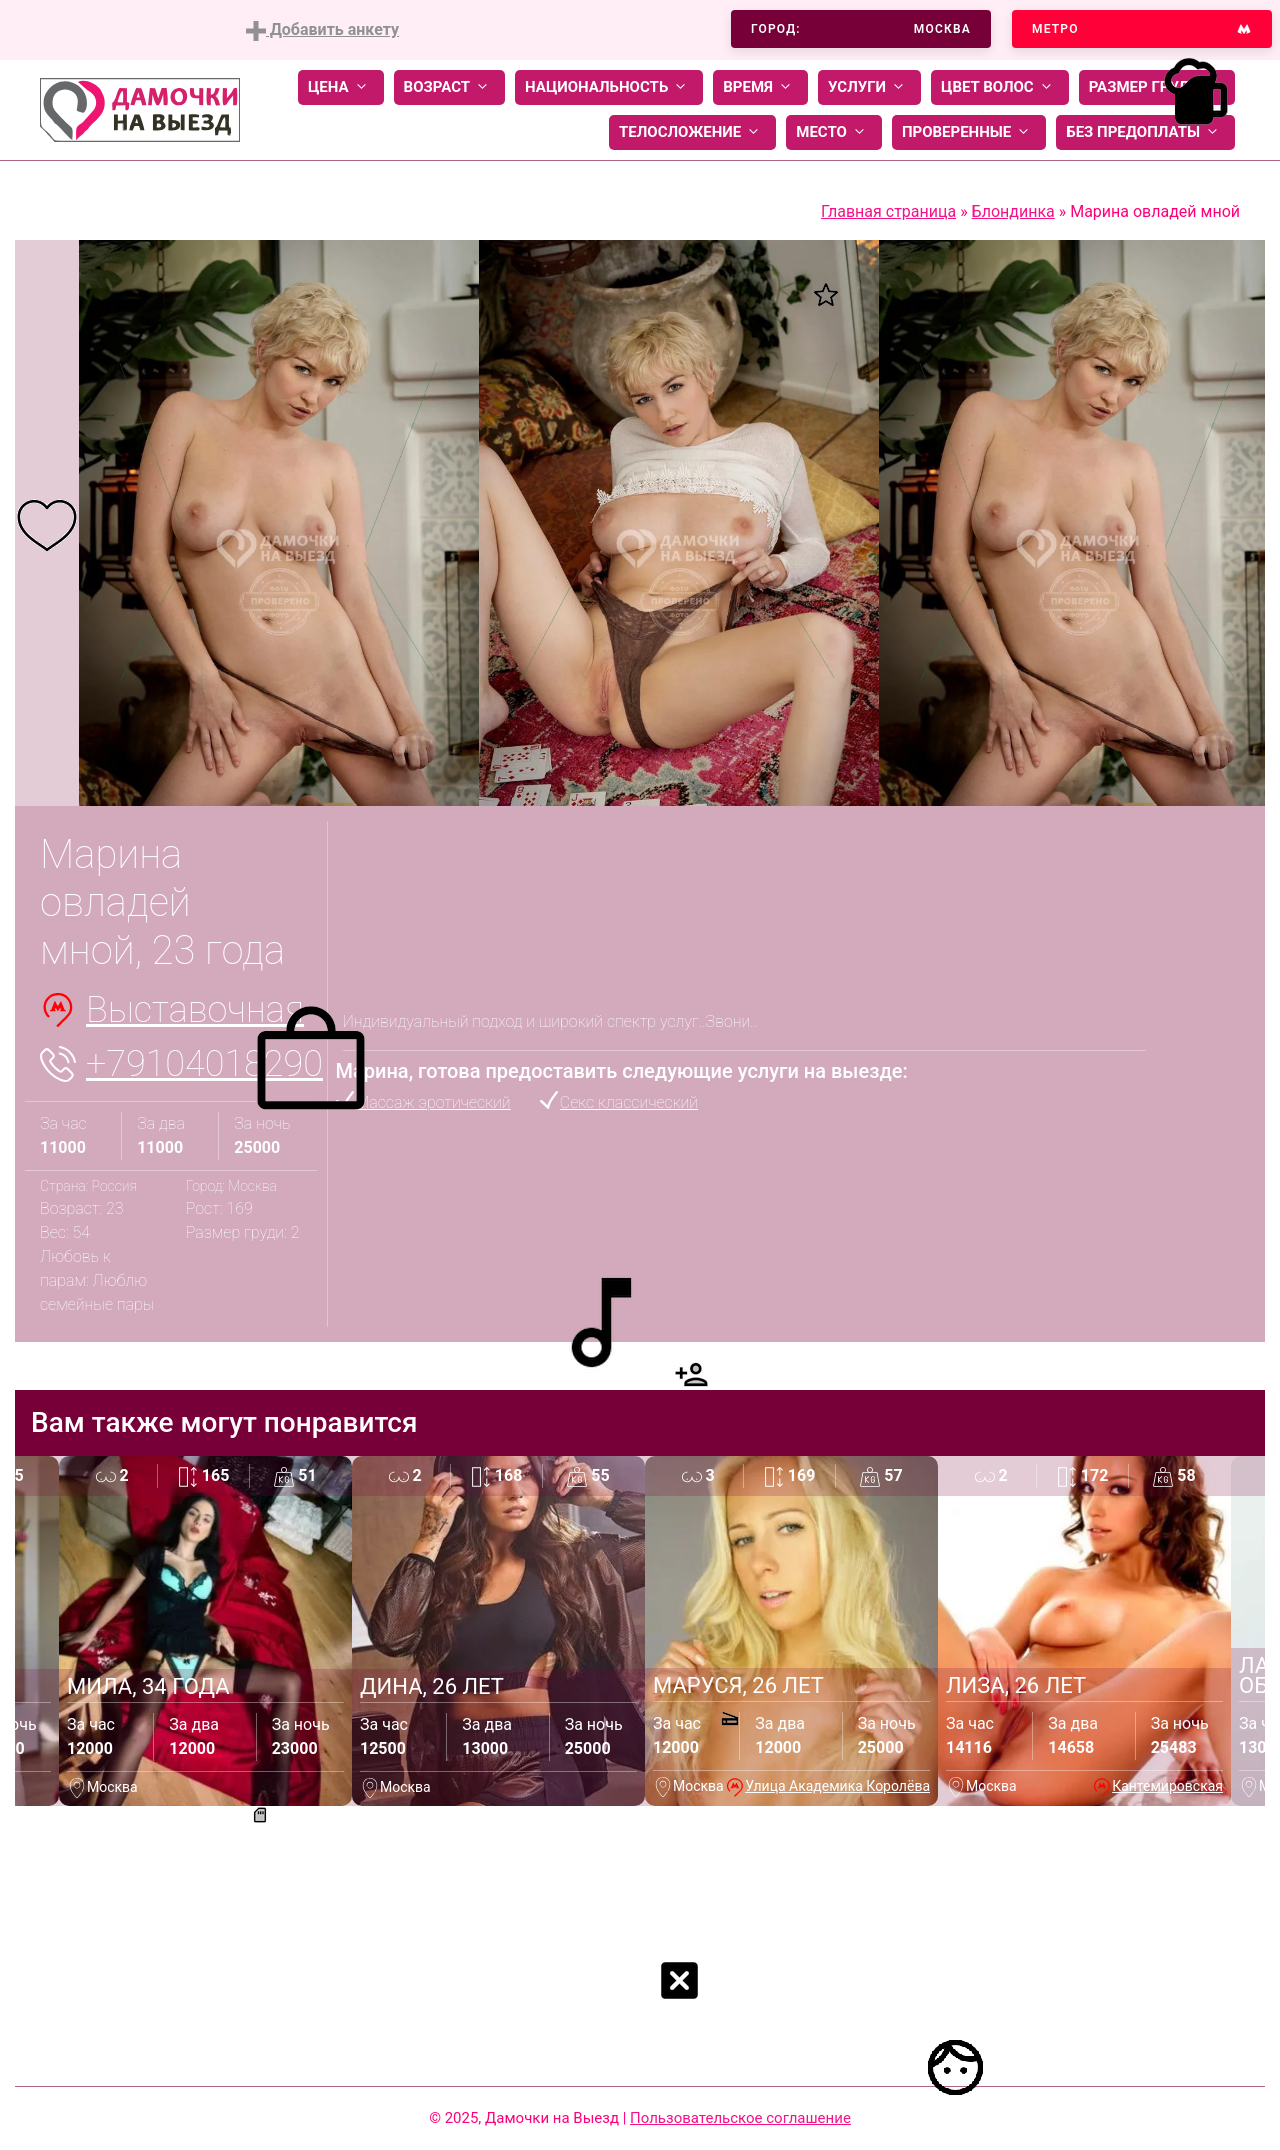 This screenshot has height=2150, width=1280. Describe the element at coordinates (679, 1980) in the screenshot. I see `indicates a disabled or unavailable feature` at that location.